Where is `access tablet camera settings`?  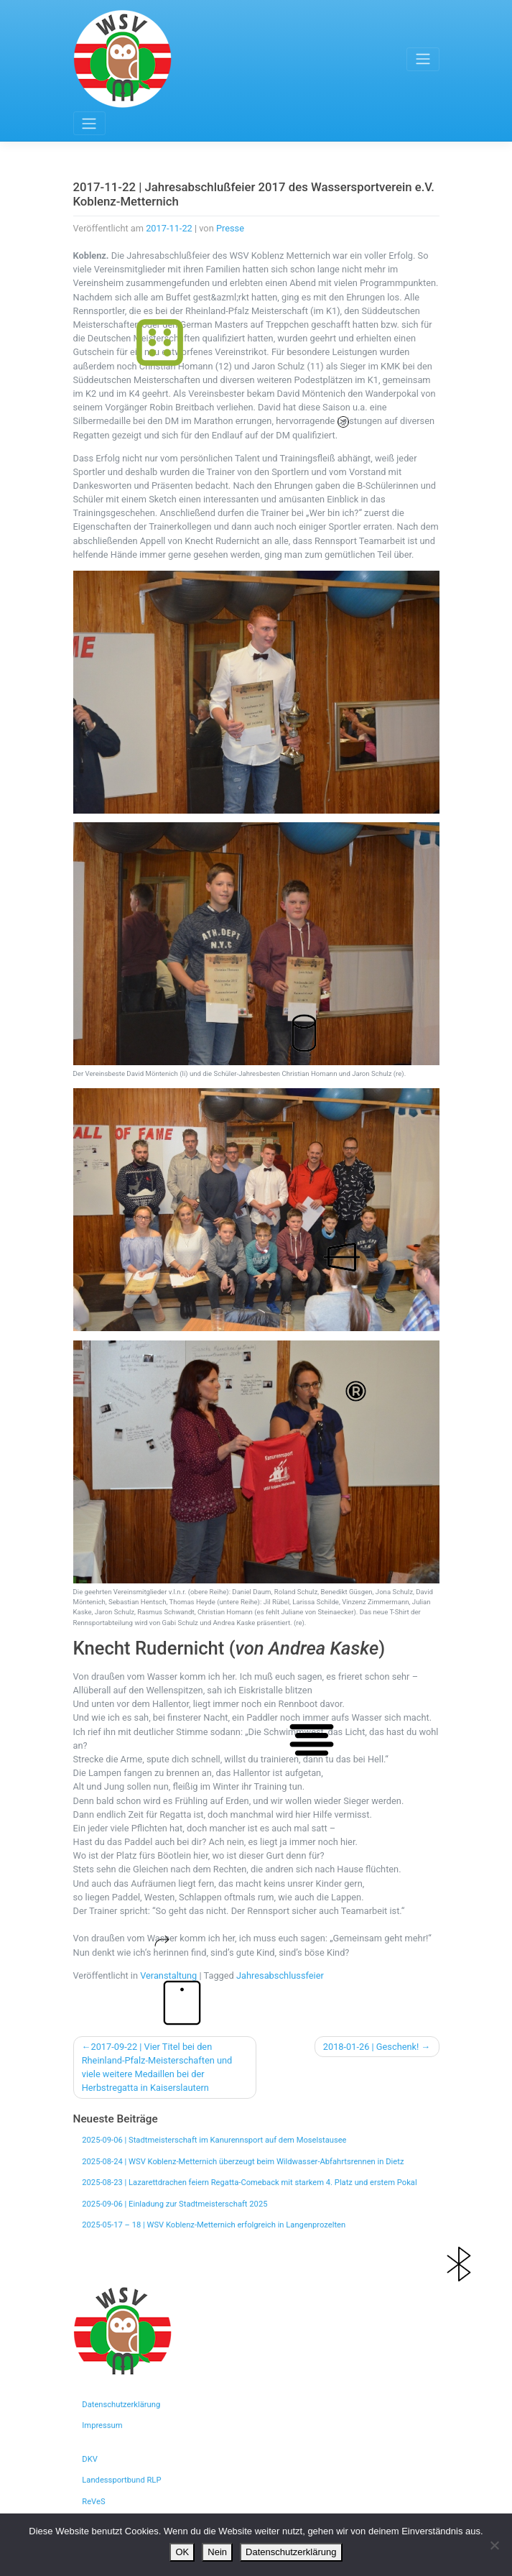
access tablet camera settings is located at coordinates (182, 2002).